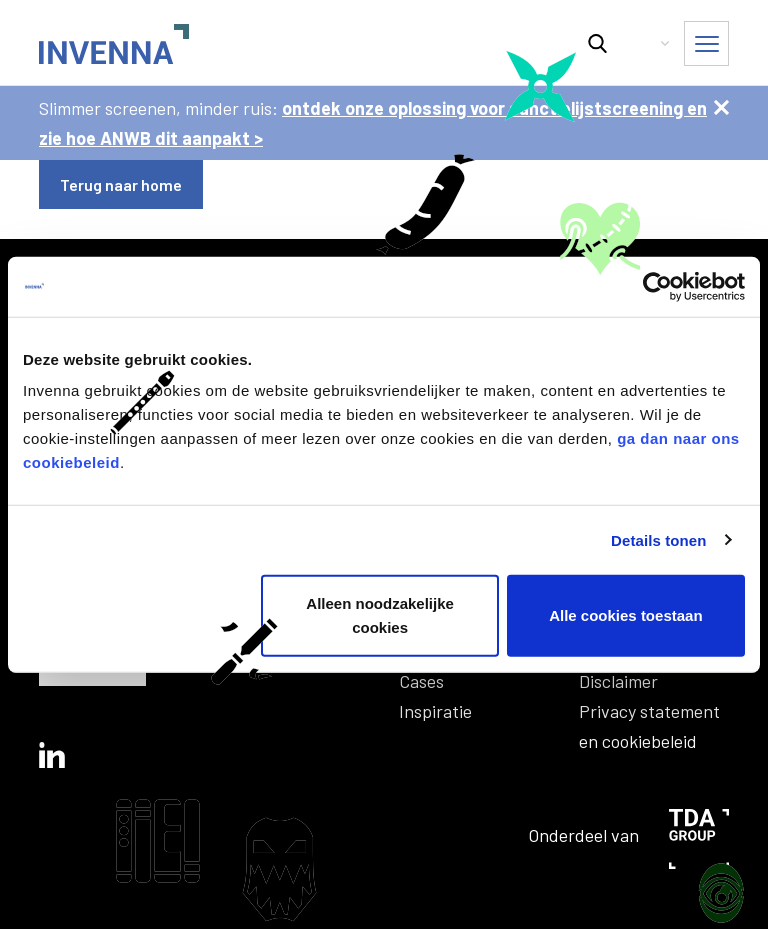 The height and width of the screenshot is (929, 768). I want to click on select ninja or stealth character class, so click(540, 86).